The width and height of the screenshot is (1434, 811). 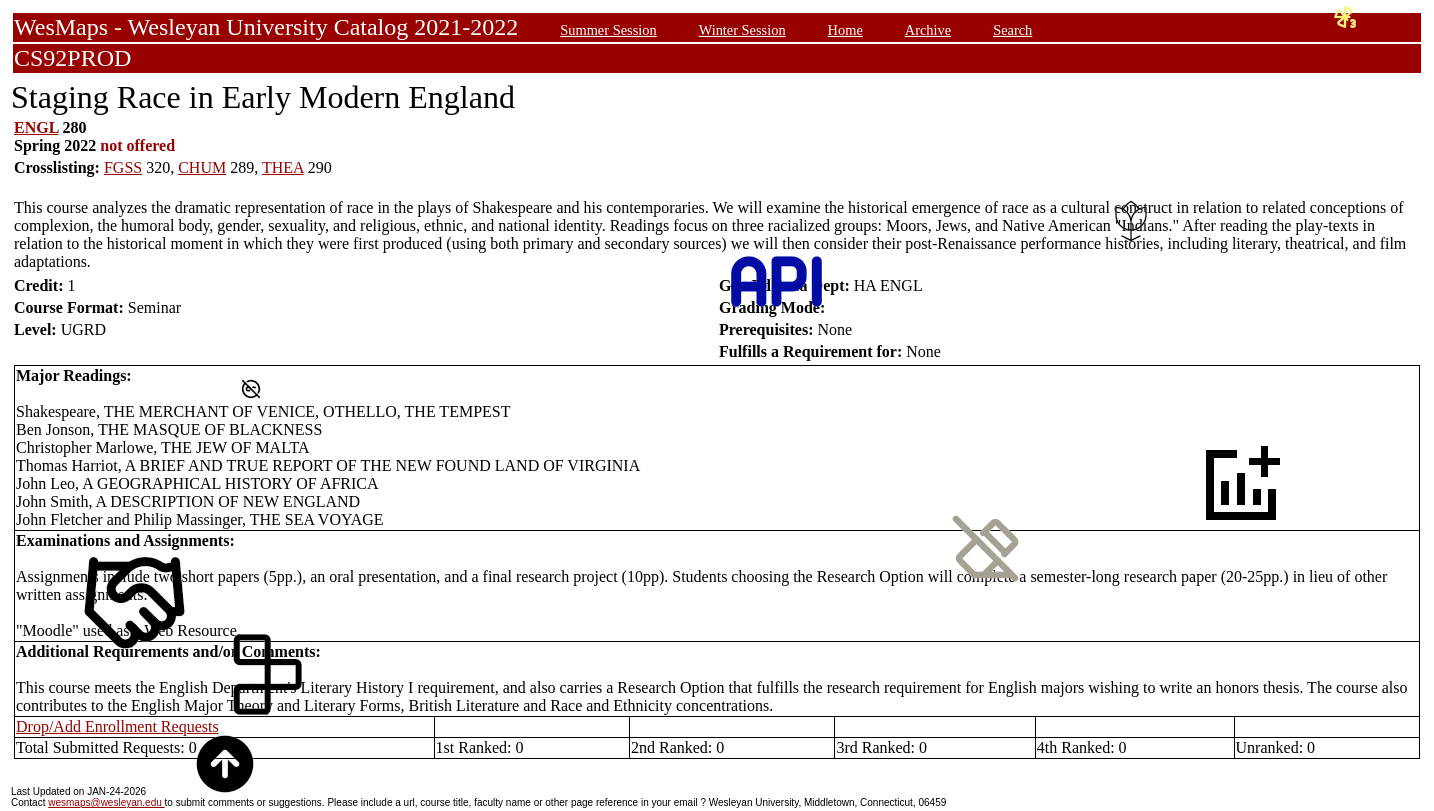 I want to click on view garden or plant-related content, so click(x=1131, y=221).